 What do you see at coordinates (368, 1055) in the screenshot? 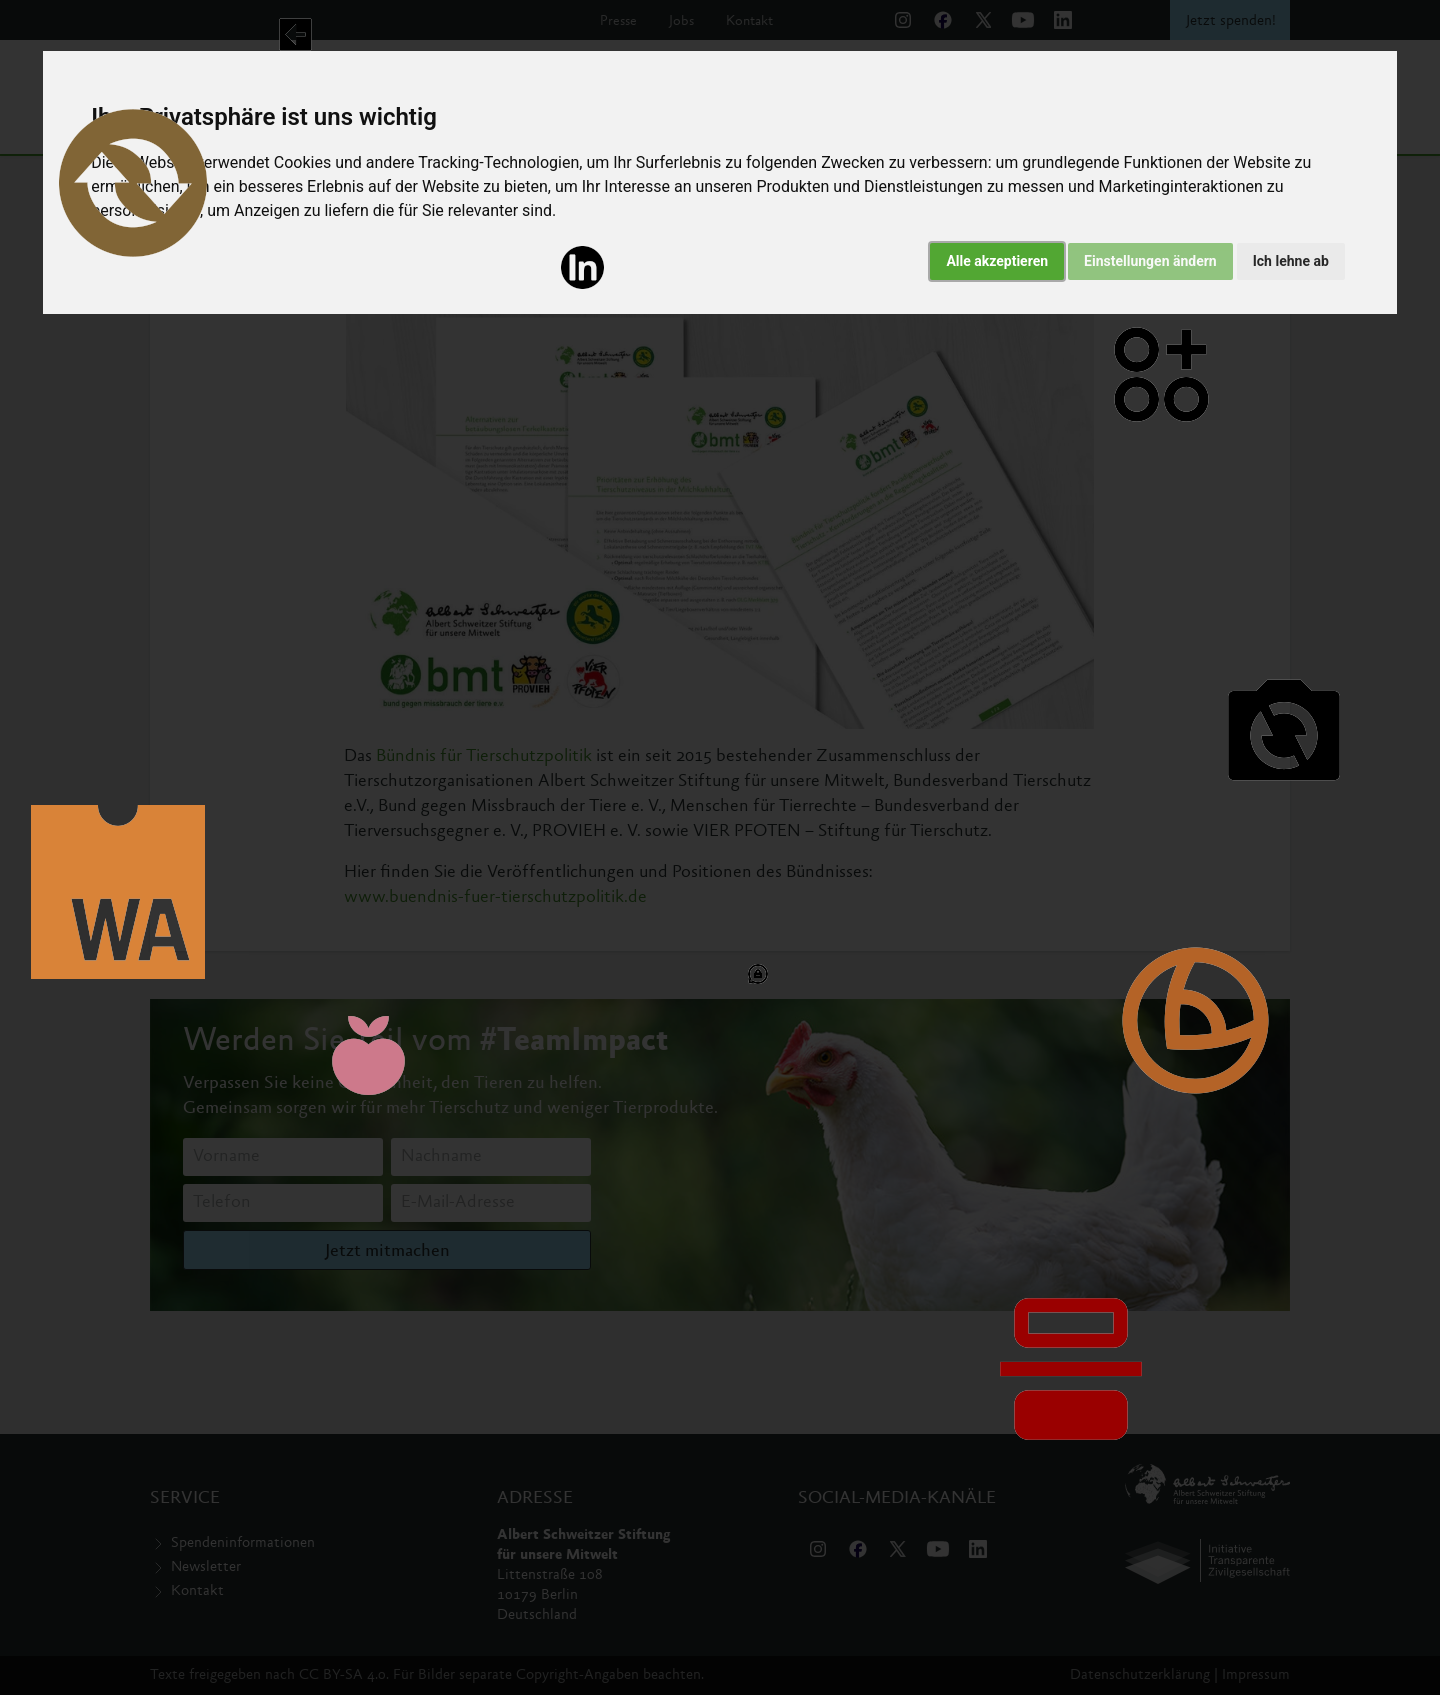
I see `franprix grocery store app or website` at bounding box center [368, 1055].